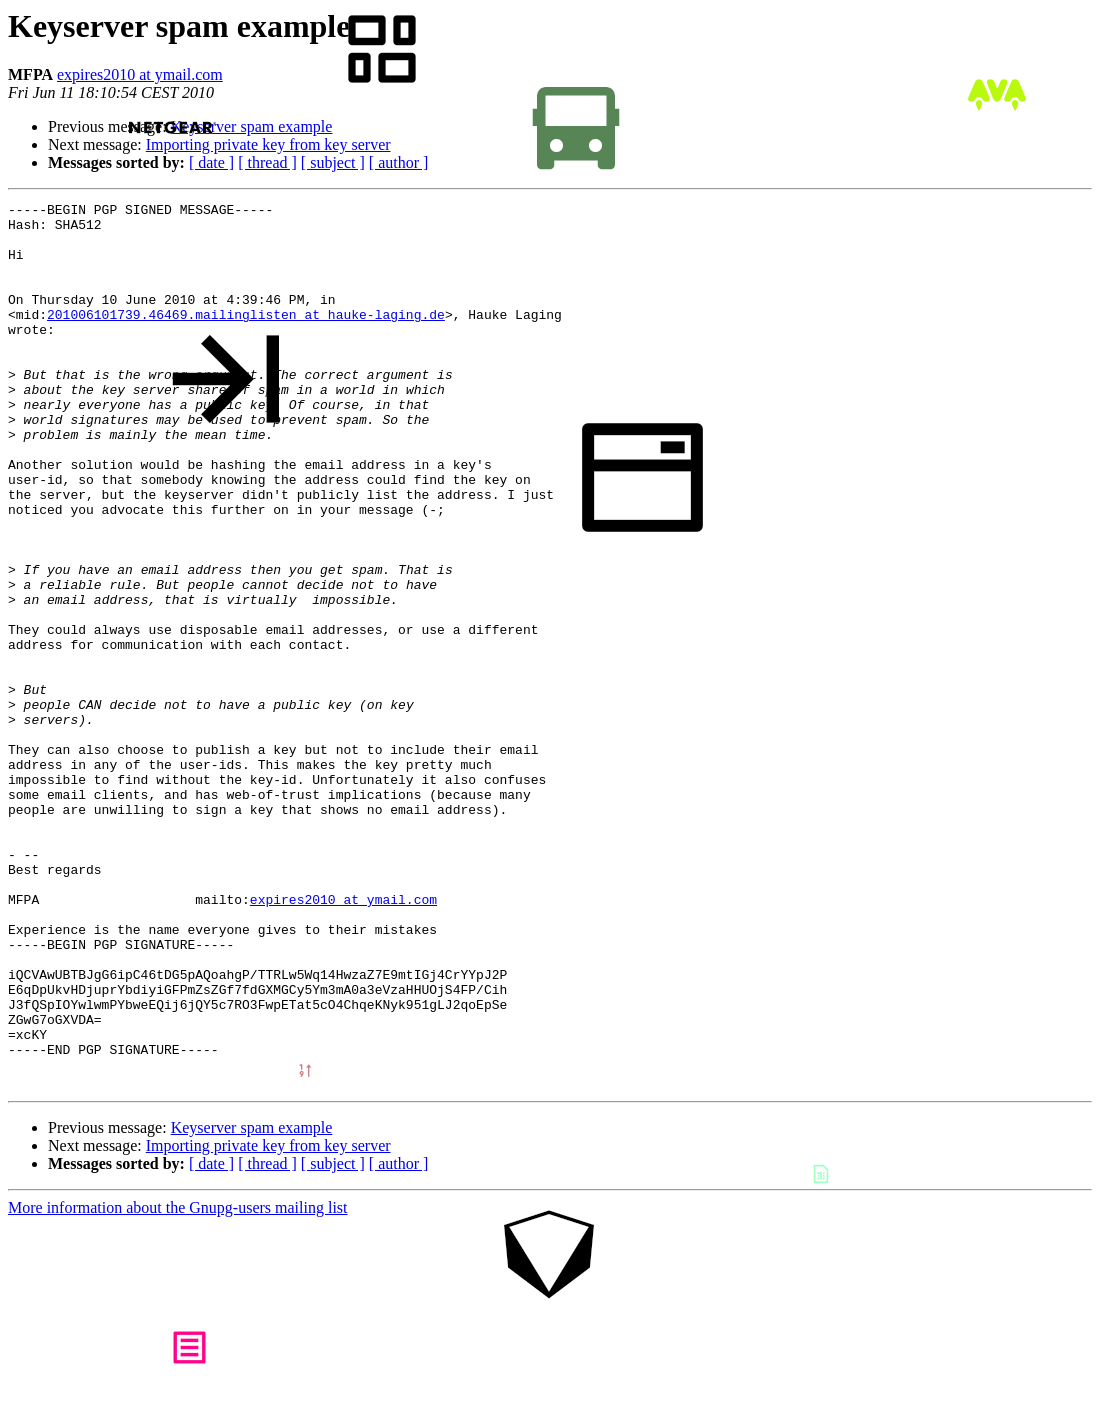  I want to click on sort numbers in descending order, so click(304, 1070).